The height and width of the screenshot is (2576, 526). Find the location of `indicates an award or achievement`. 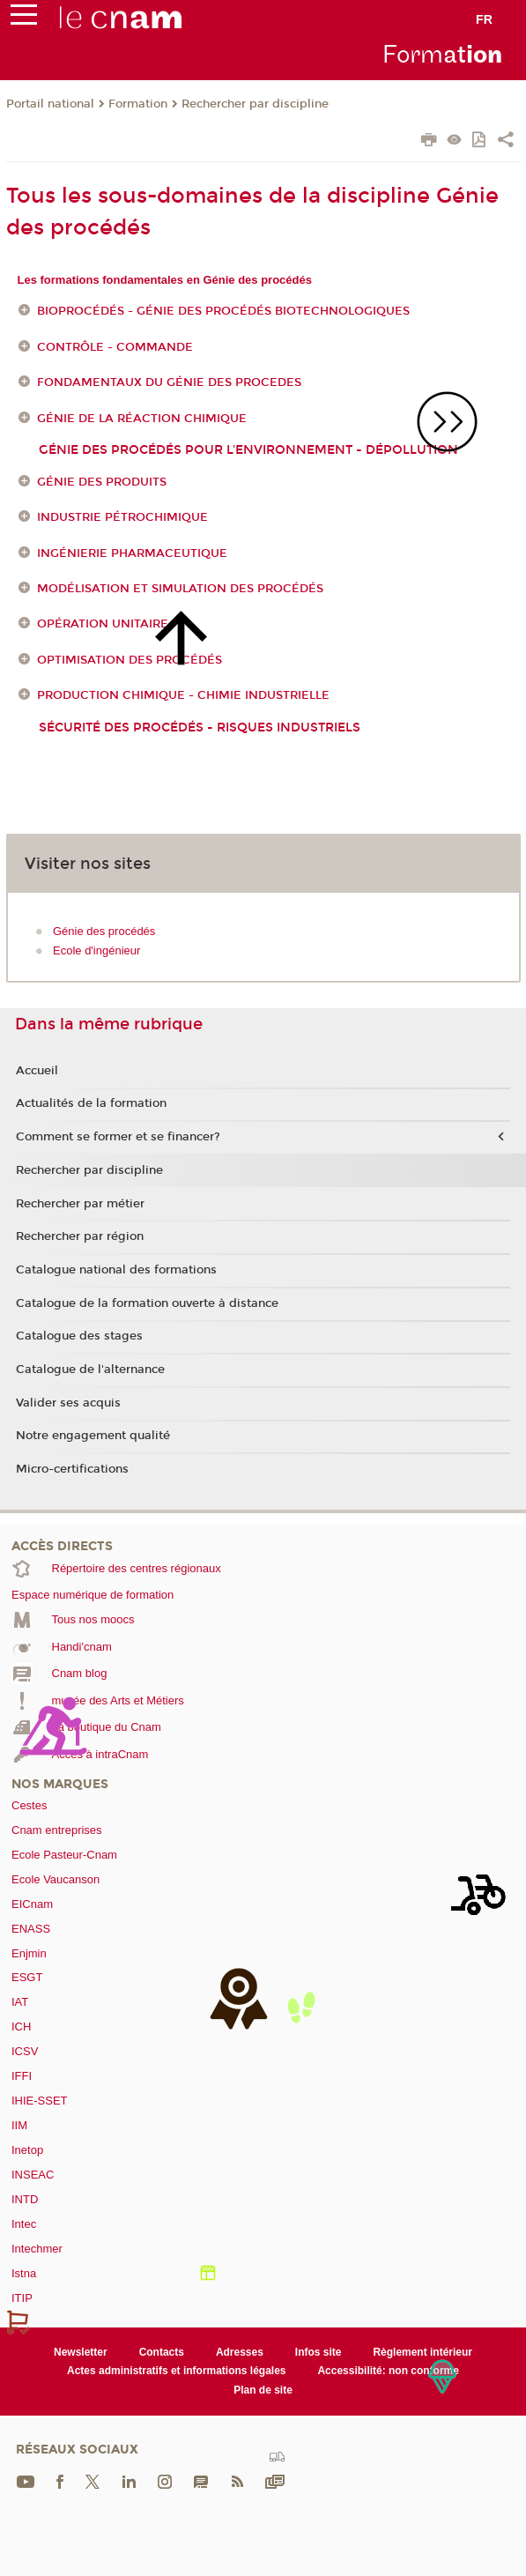

indicates an award or achievement is located at coordinates (239, 1999).